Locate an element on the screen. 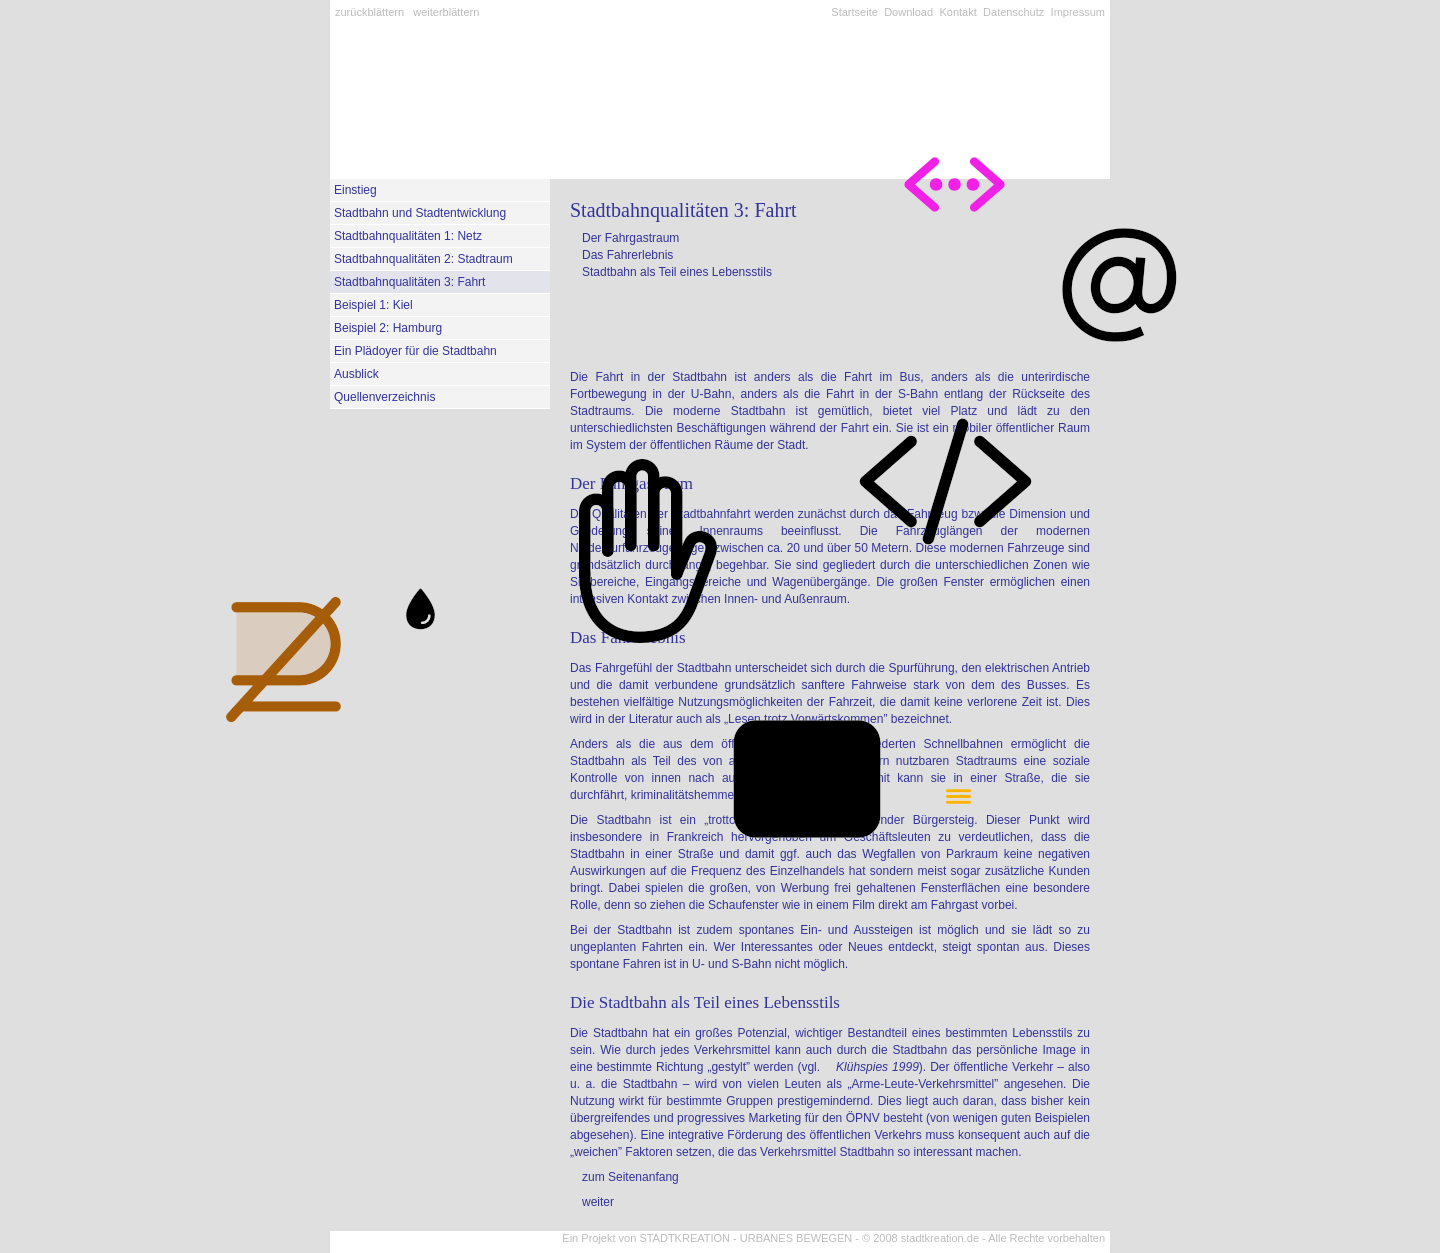  indicates set is not a superset of another in mathematical notation is located at coordinates (283, 659).